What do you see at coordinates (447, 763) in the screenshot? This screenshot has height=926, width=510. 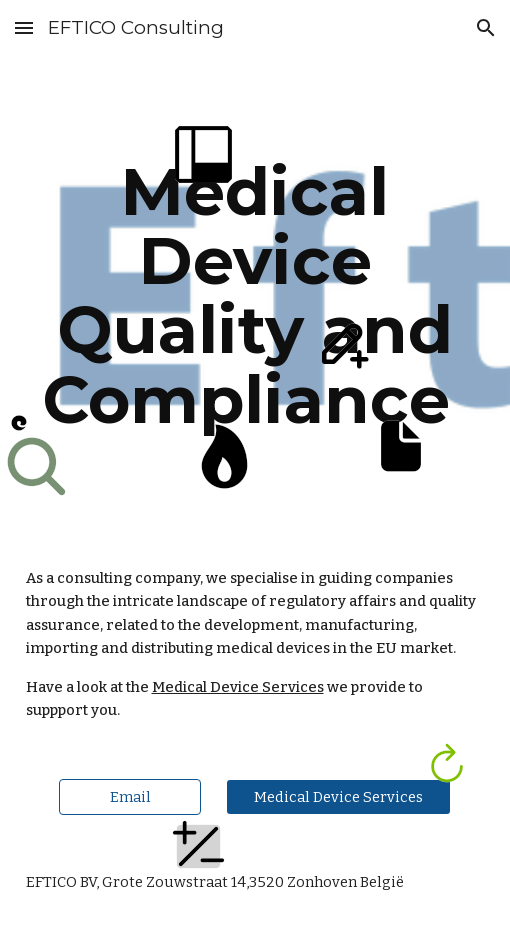 I see `refresh the current page or content` at bounding box center [447, 763].